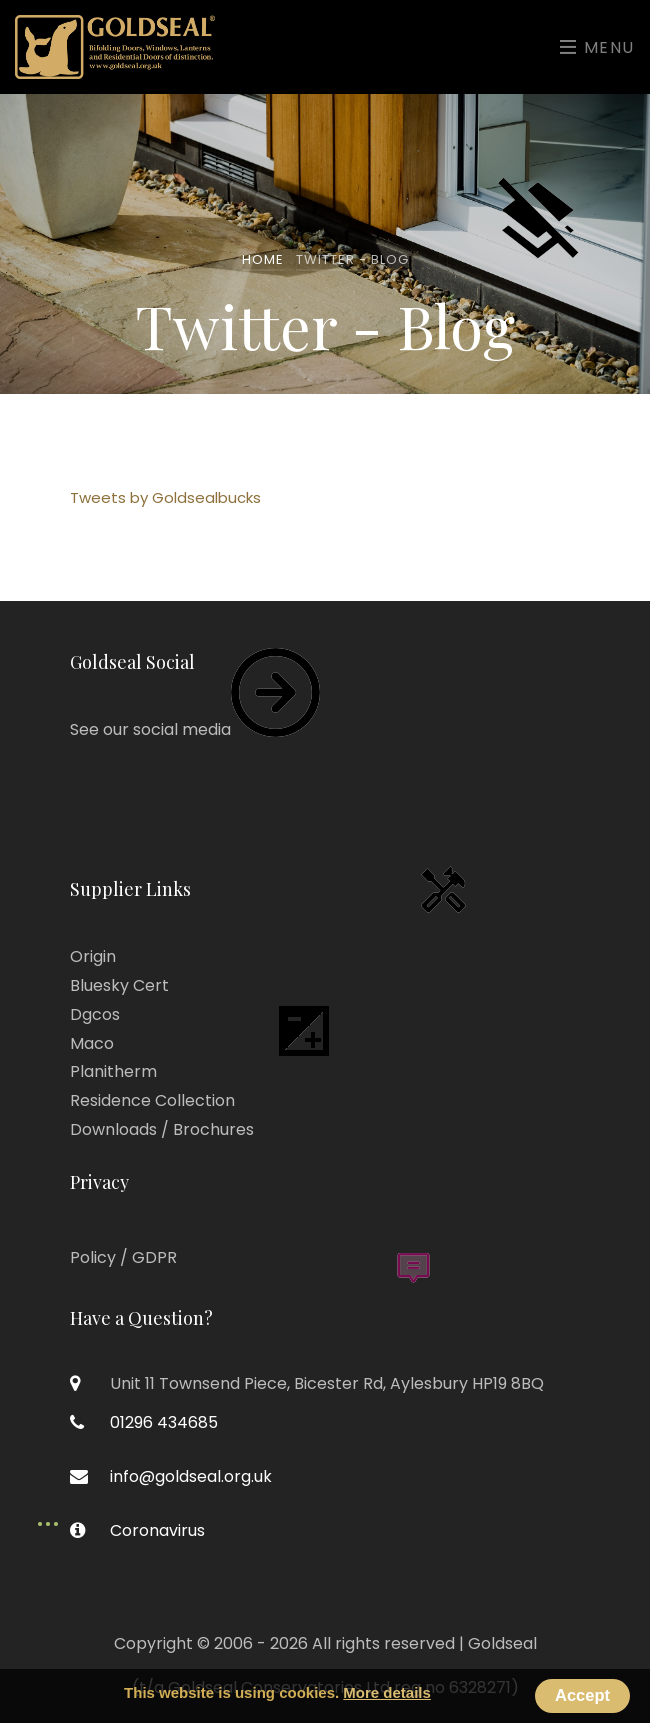 The image size is (650, 1723). Describe the element at coordinates (48, 1524) in the screenshot. I see `open more options menu` at that location.